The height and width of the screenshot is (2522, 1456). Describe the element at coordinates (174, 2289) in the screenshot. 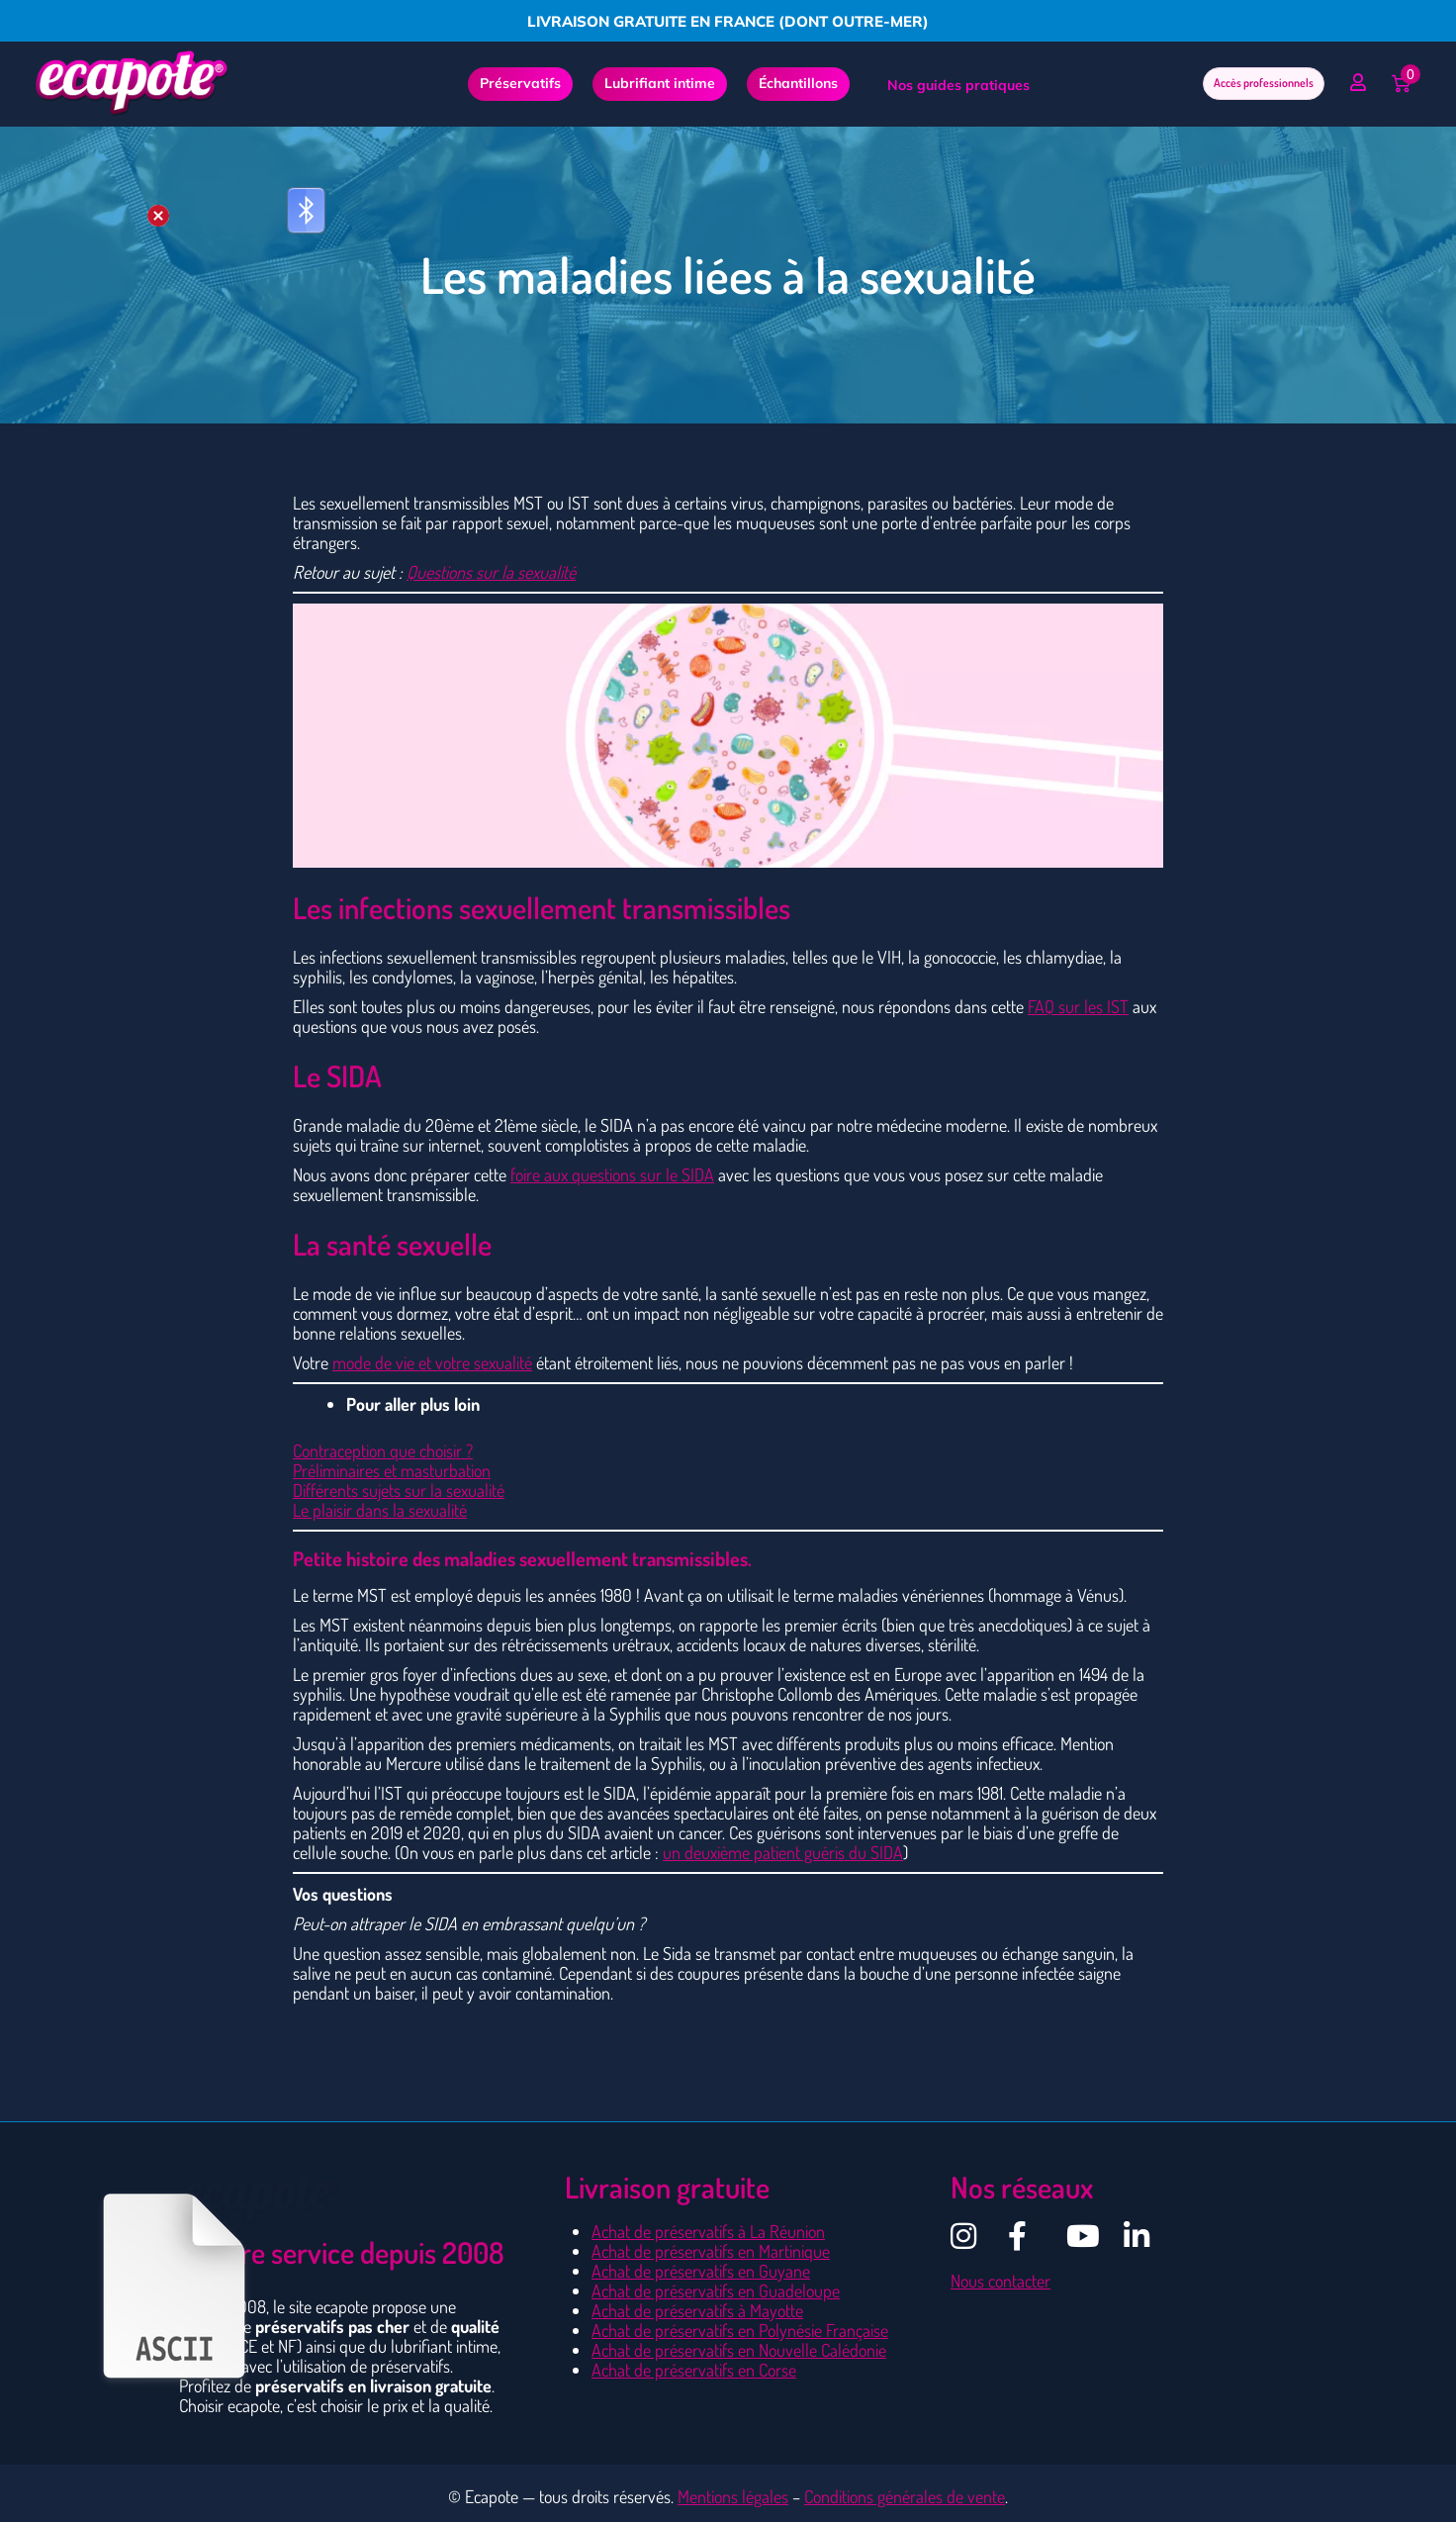

I see `a plain text or ascii file type indicator` at that location.